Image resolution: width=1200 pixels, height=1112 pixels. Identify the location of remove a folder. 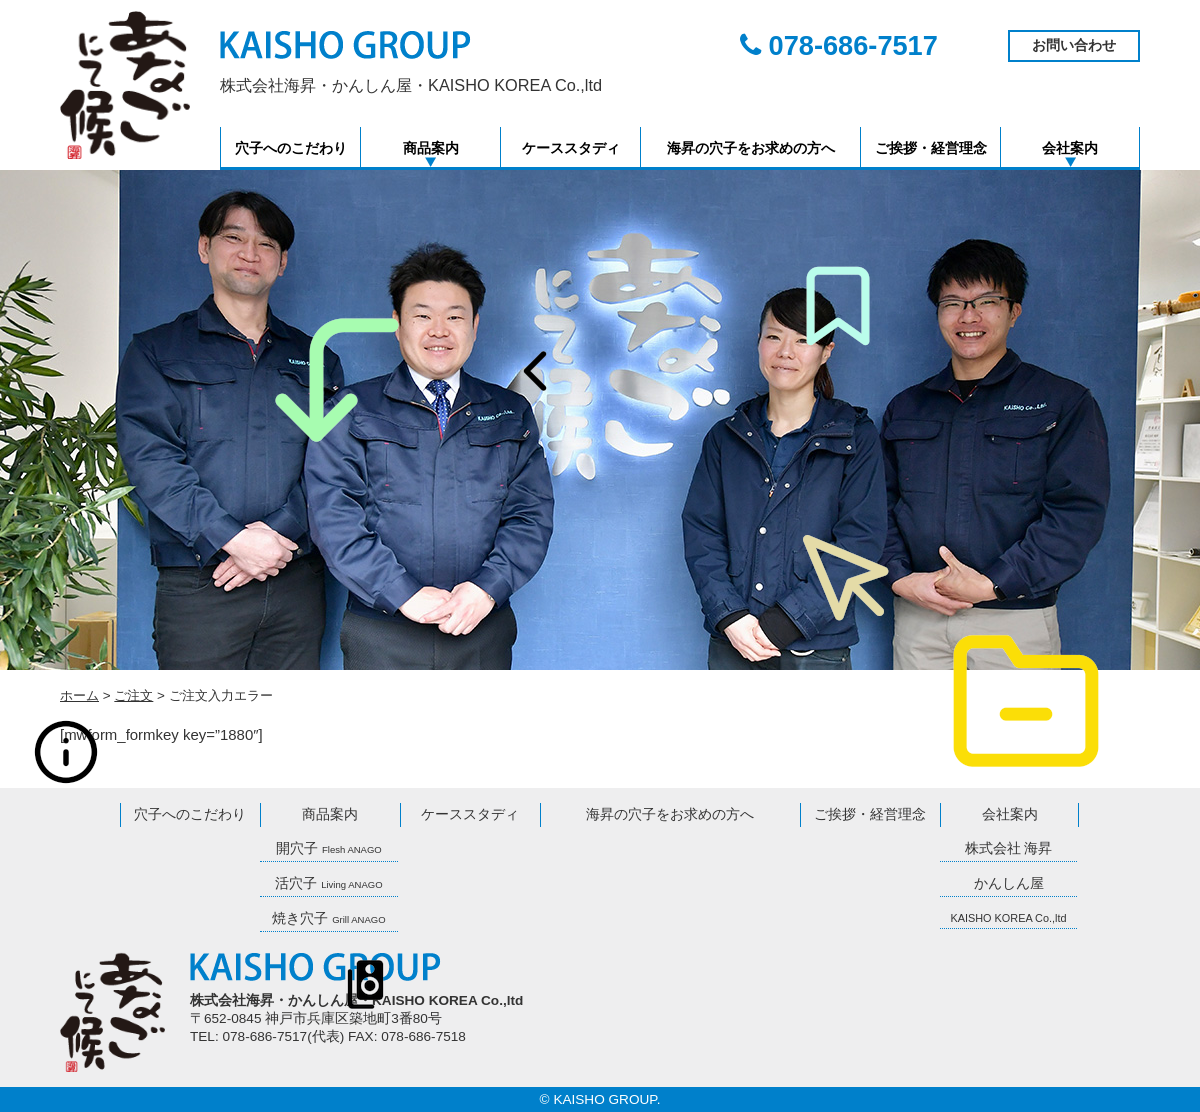
(1026, 701).